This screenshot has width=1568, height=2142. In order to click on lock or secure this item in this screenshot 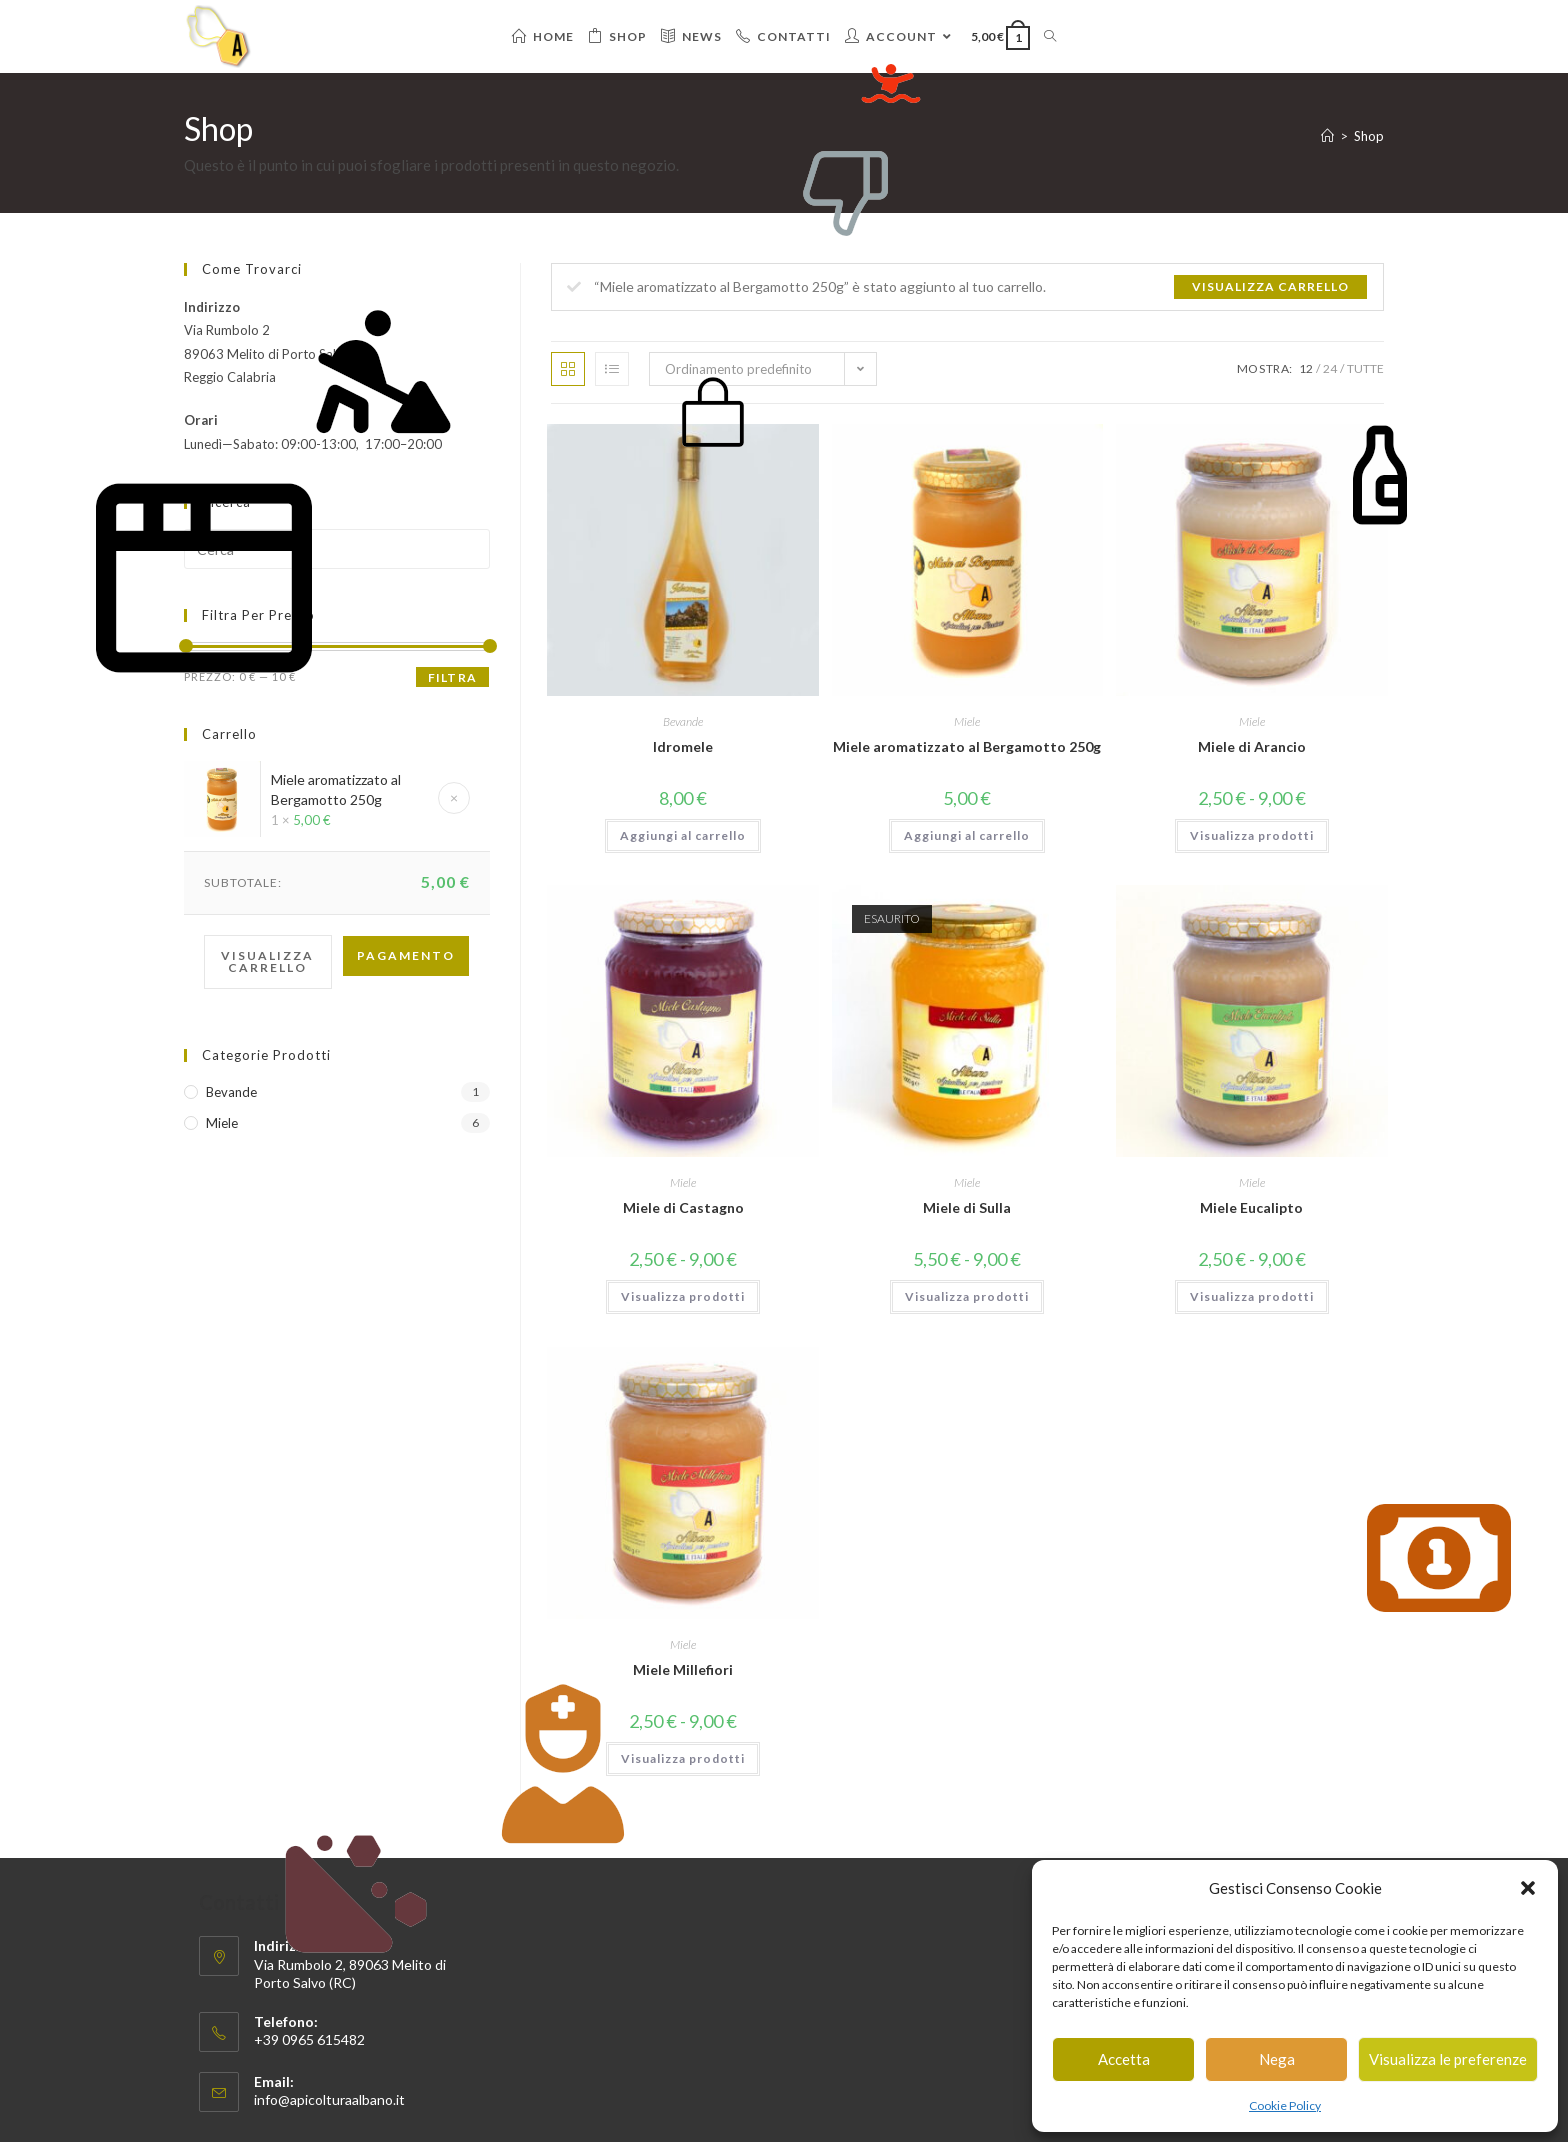, I will do `click(713, 416)`.